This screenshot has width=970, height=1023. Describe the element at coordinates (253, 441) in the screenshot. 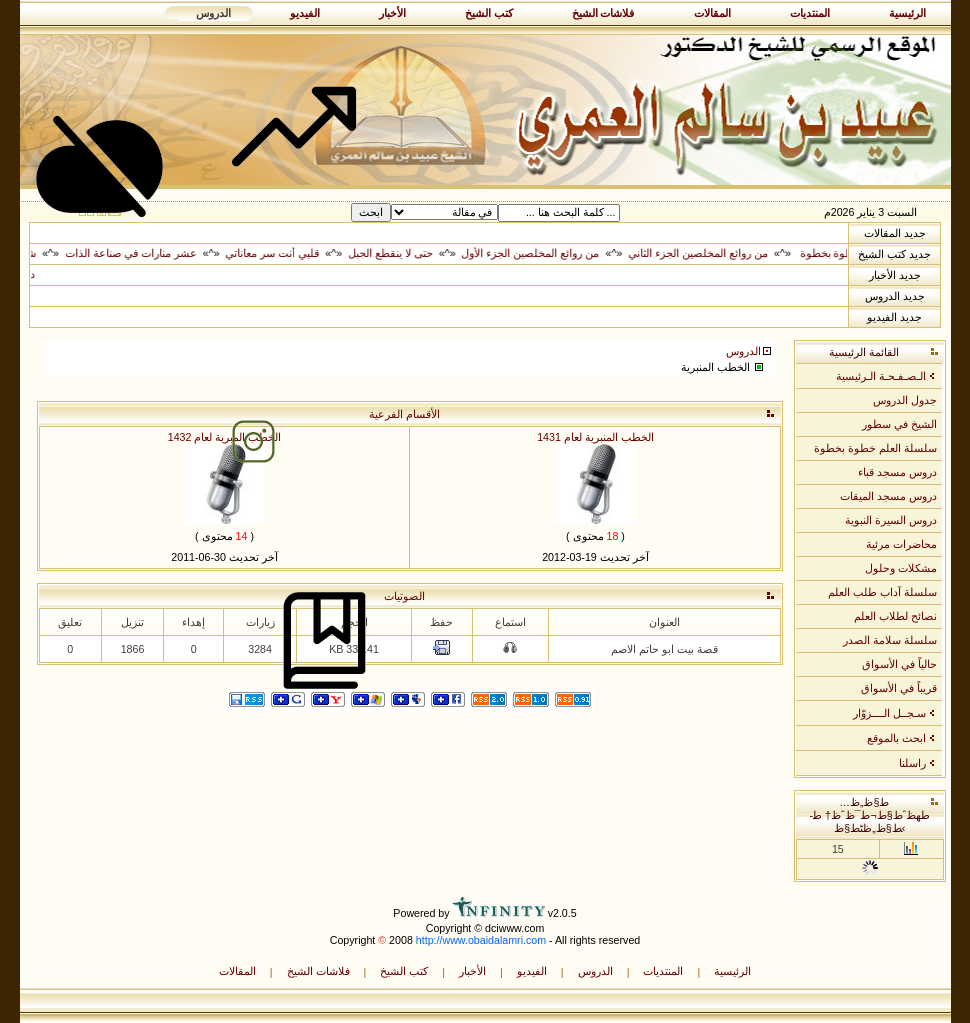

I see `open Instagram app` at that location.